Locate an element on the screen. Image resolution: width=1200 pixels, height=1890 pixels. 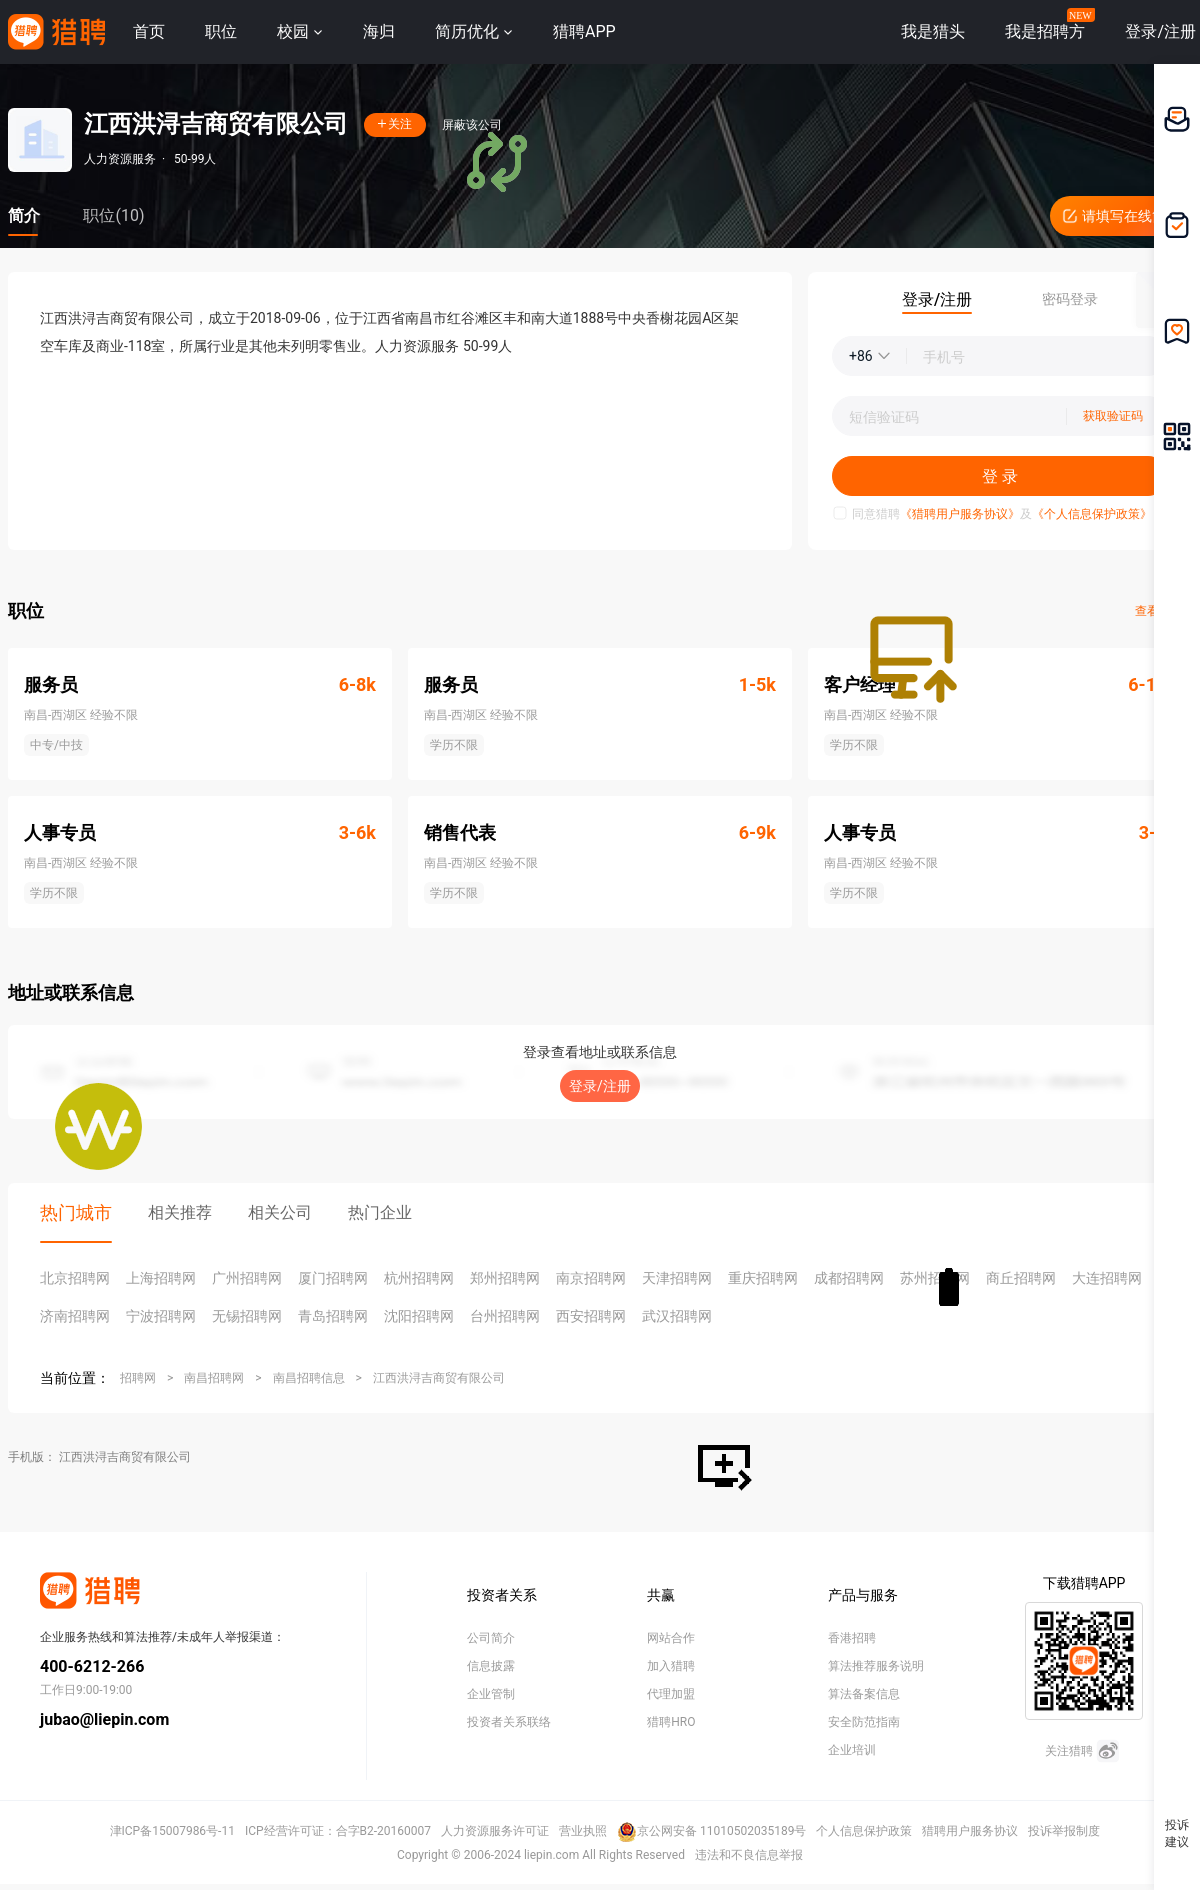
add current media to play next in queue is located at coordinates (724, 1466).